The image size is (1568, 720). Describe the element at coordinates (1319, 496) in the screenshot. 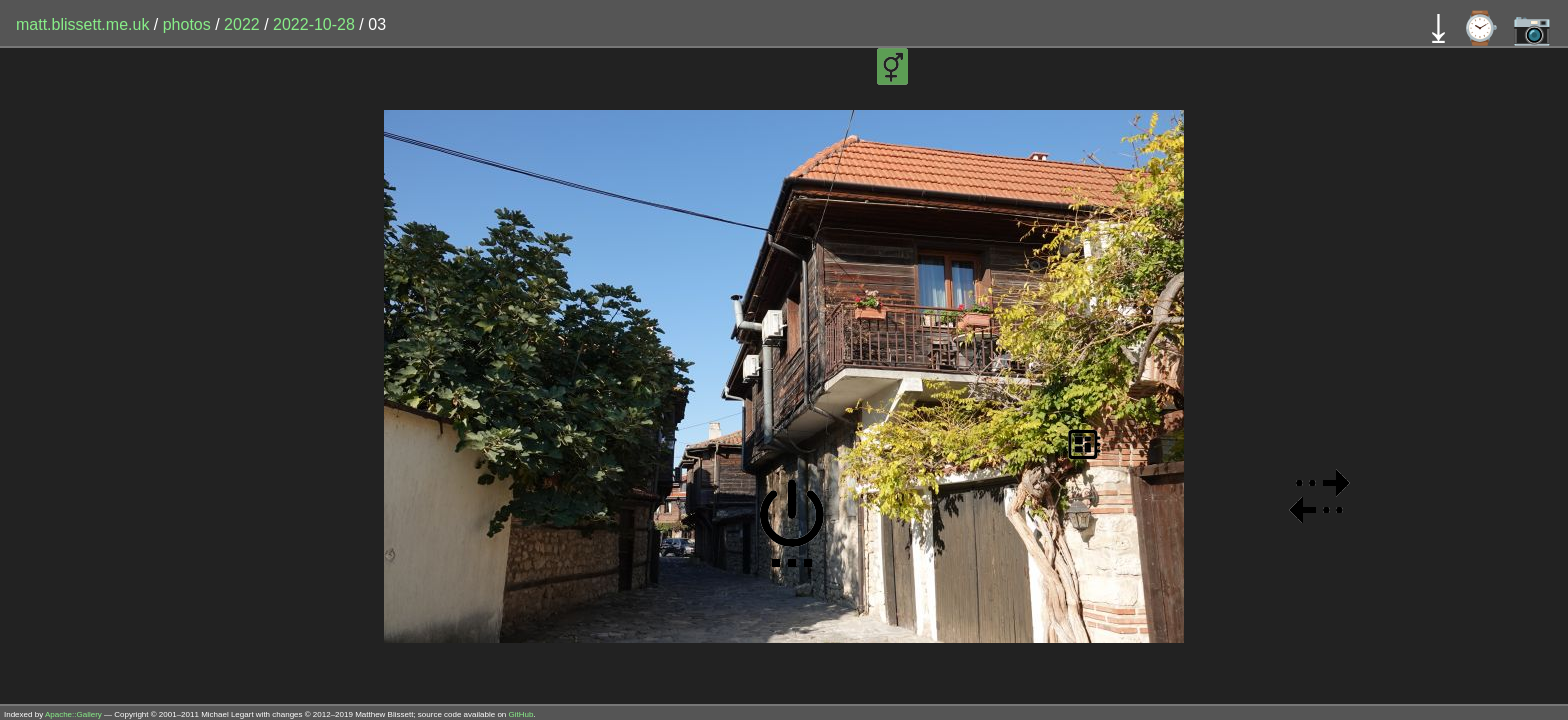

I see `indicates multiple stops on a route` at that location.